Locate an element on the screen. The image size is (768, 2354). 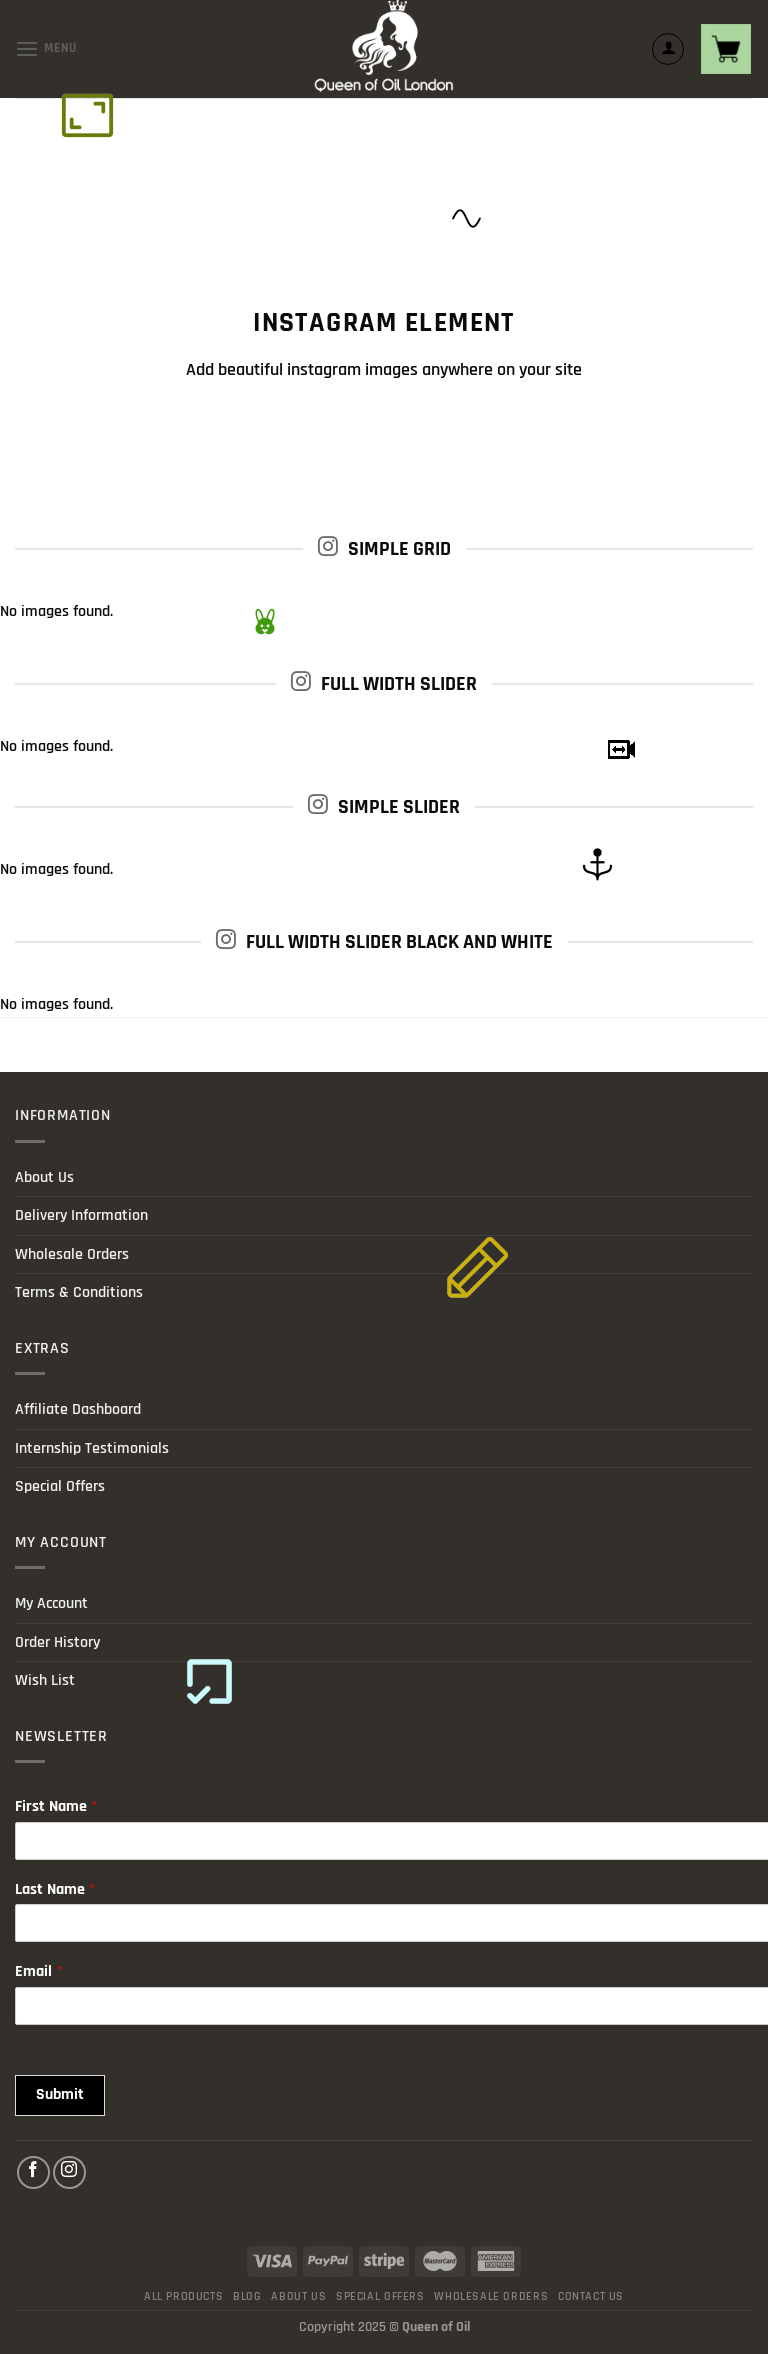
access pet or animal-related features is located at coordinates (265, 622).